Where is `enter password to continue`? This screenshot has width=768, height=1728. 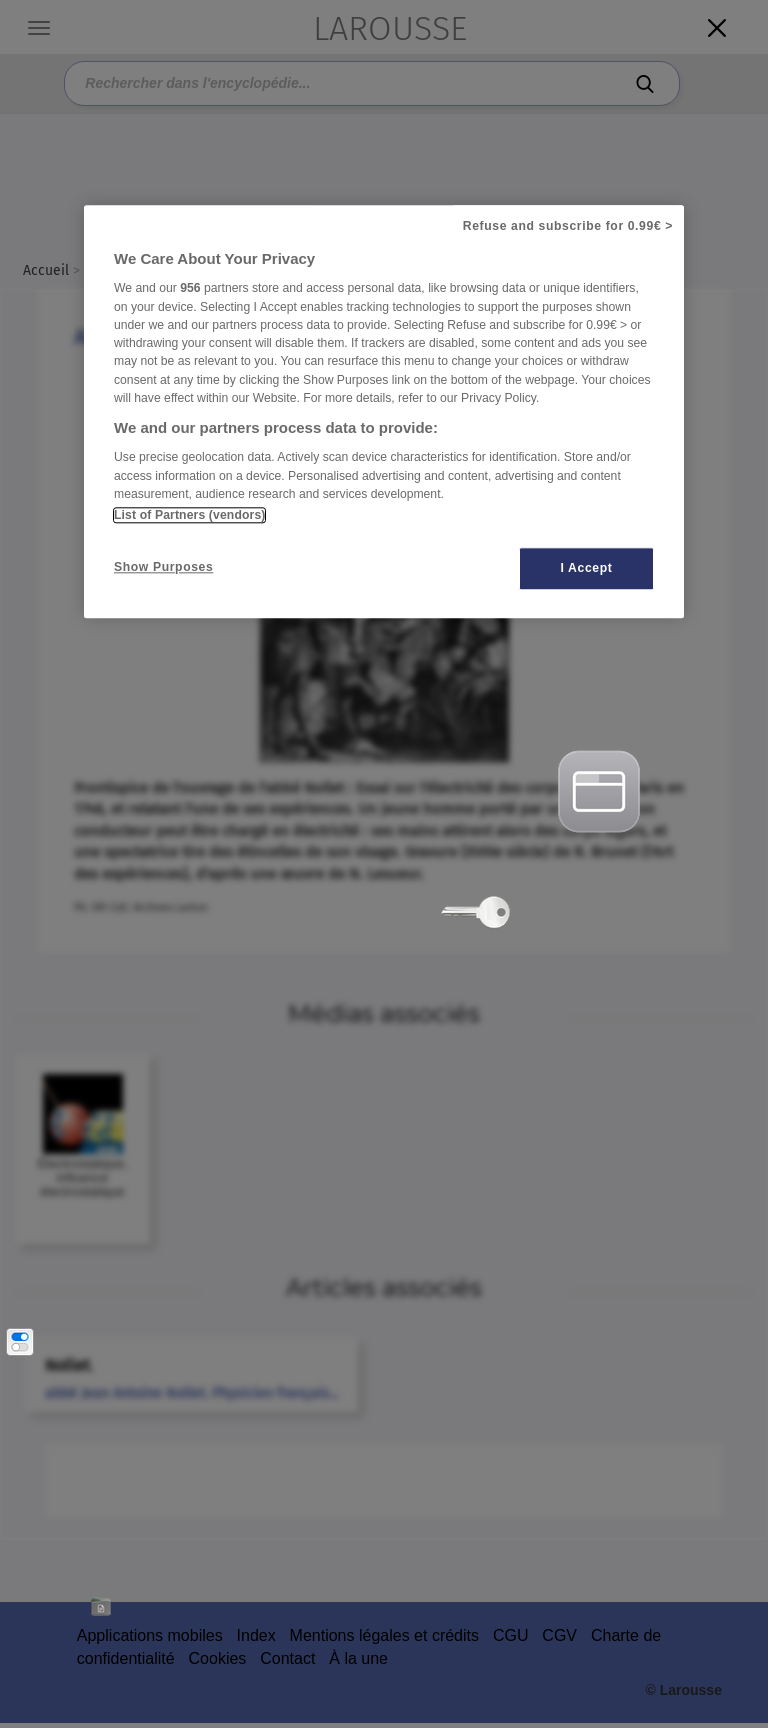
enter password to continue is located at coordinates (476, 913).